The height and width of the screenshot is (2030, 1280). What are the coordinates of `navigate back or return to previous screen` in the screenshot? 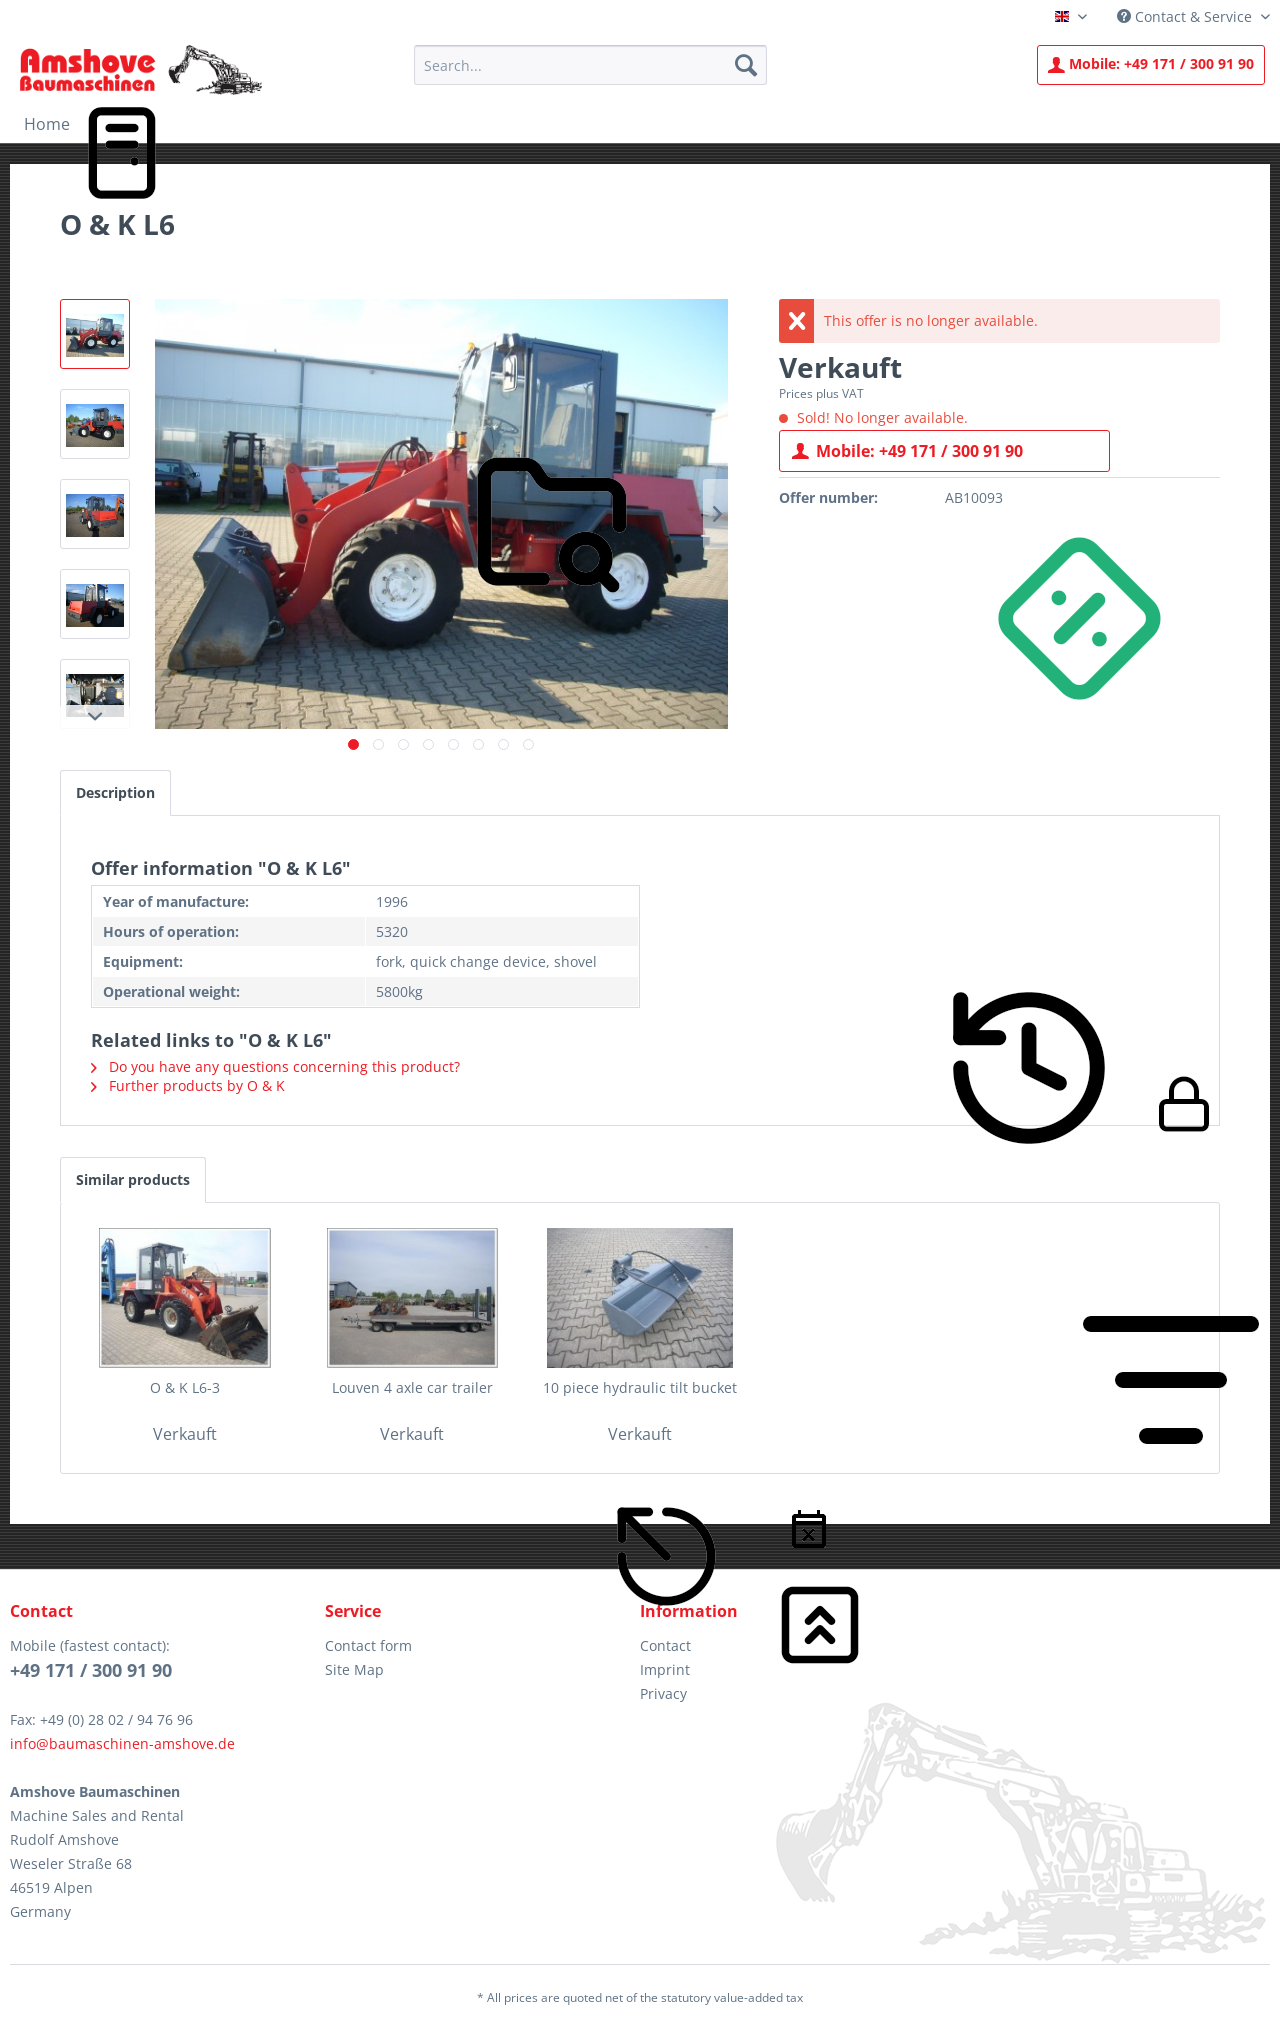 It's located at (666, 1556).